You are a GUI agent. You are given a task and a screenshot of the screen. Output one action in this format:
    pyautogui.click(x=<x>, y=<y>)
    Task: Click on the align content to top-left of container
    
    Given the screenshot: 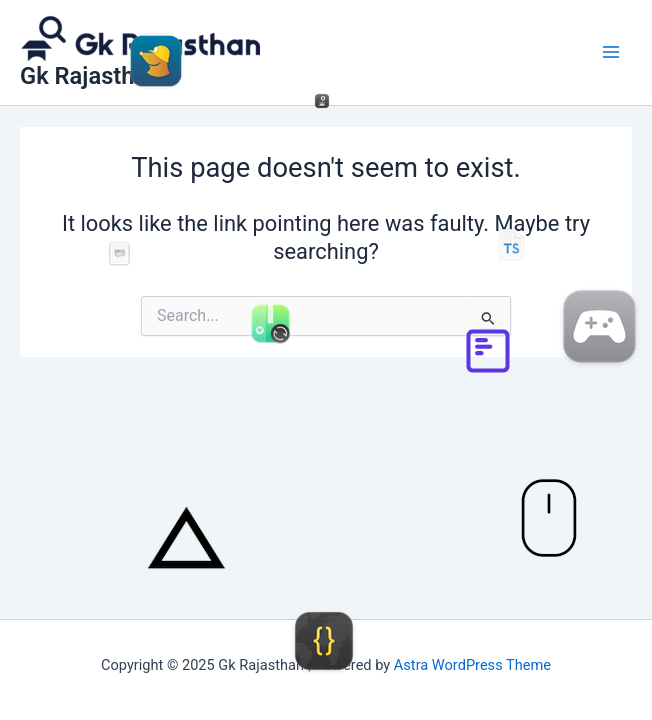 What is the action you would take?
    pyautogui.click(x=488, y=351)
    